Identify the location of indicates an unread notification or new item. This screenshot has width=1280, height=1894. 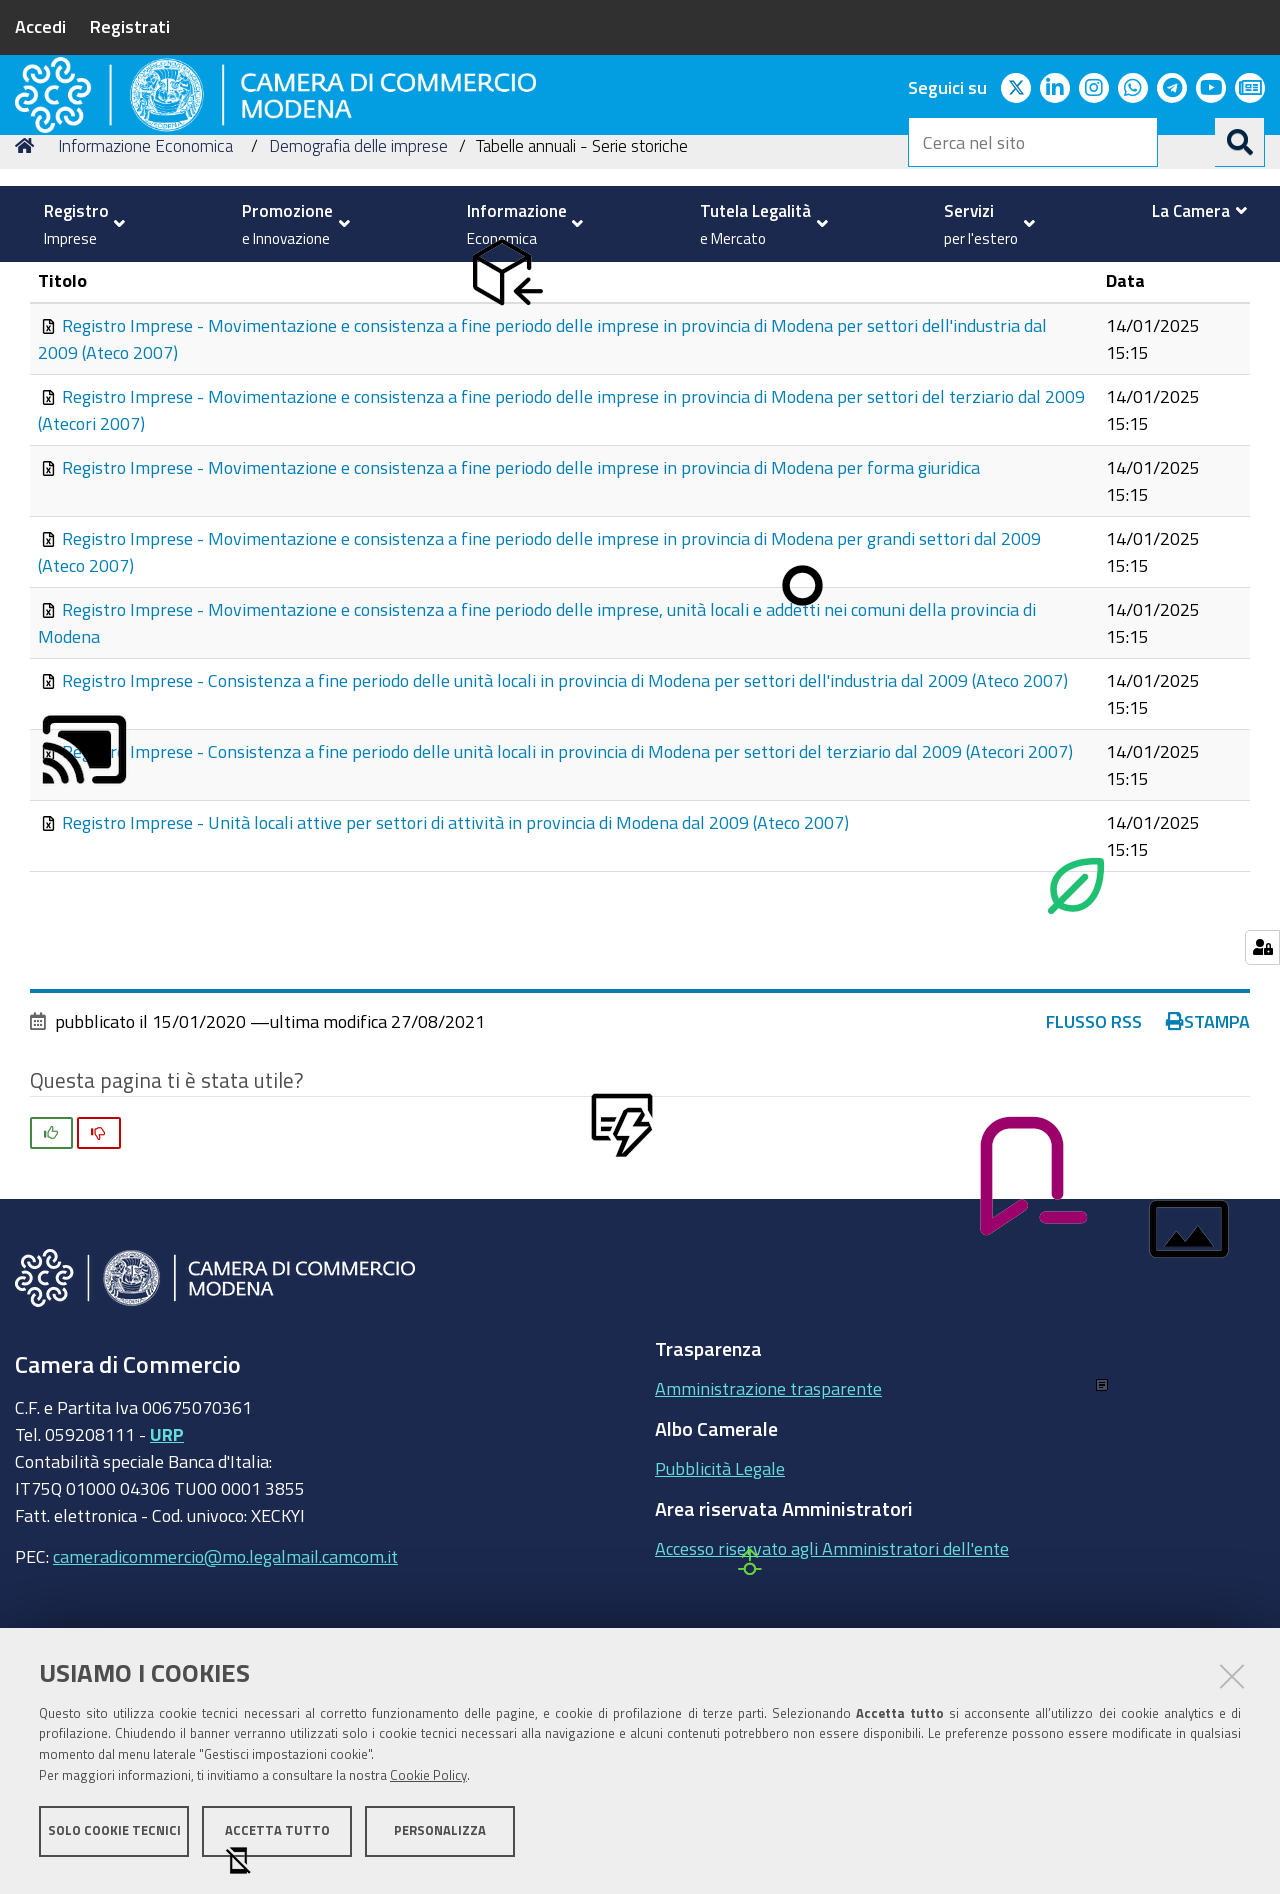
(802, 585).